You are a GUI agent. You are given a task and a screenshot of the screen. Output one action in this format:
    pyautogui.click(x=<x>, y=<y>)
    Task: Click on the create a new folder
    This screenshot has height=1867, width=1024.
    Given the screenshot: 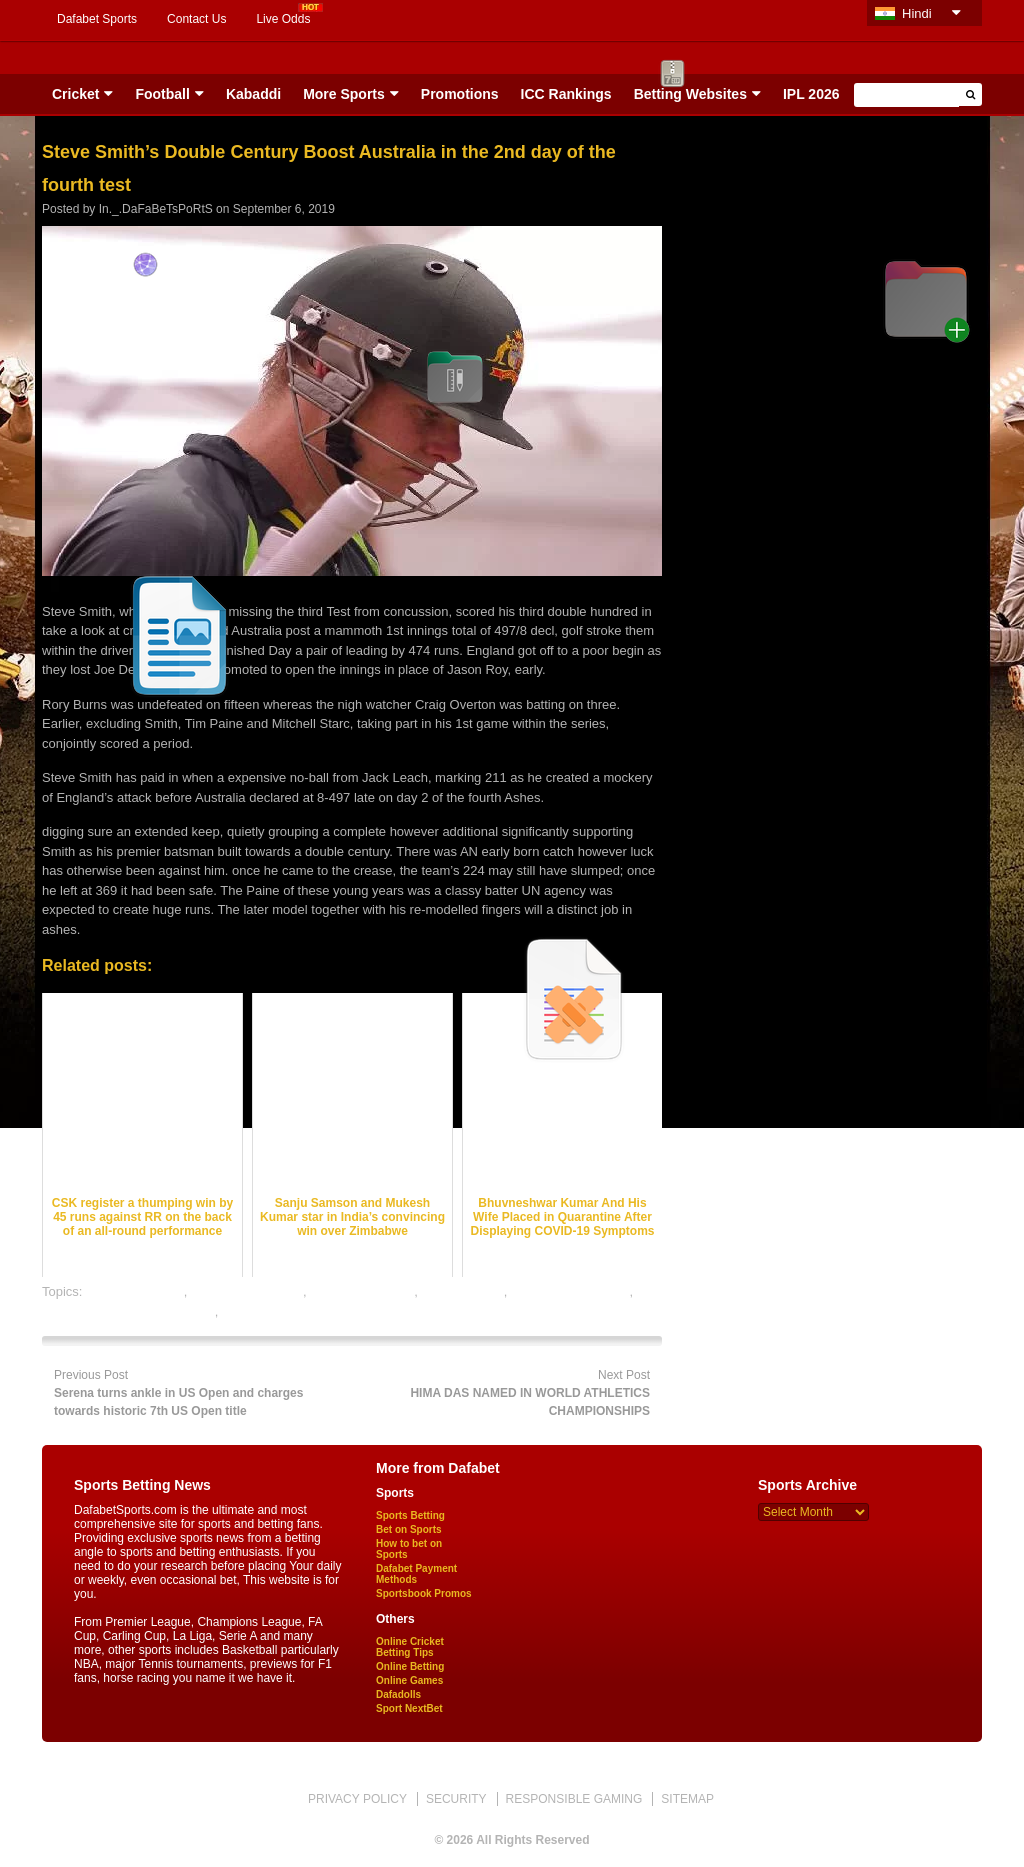 What is the action you would take?
    pyautogui.click(x=926, y=299)
    